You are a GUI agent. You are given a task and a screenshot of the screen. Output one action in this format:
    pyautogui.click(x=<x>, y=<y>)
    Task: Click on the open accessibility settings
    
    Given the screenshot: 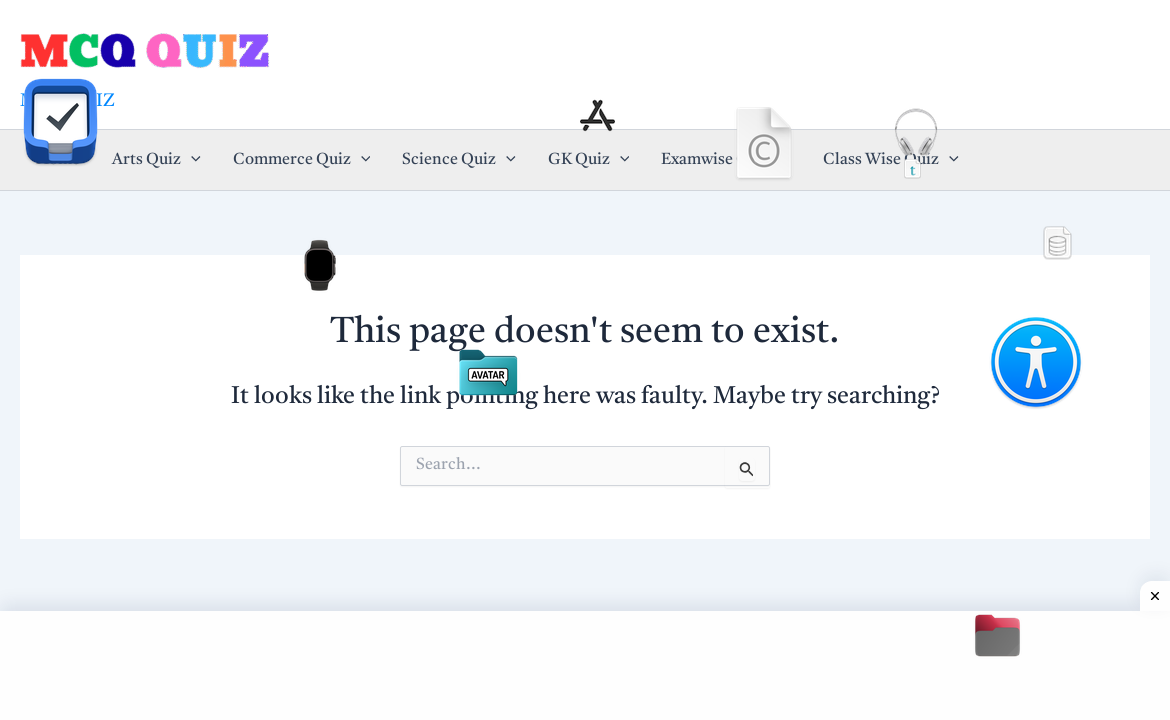 What is the action you would take?
    pyautogui.click(x=1036, y=362)
    